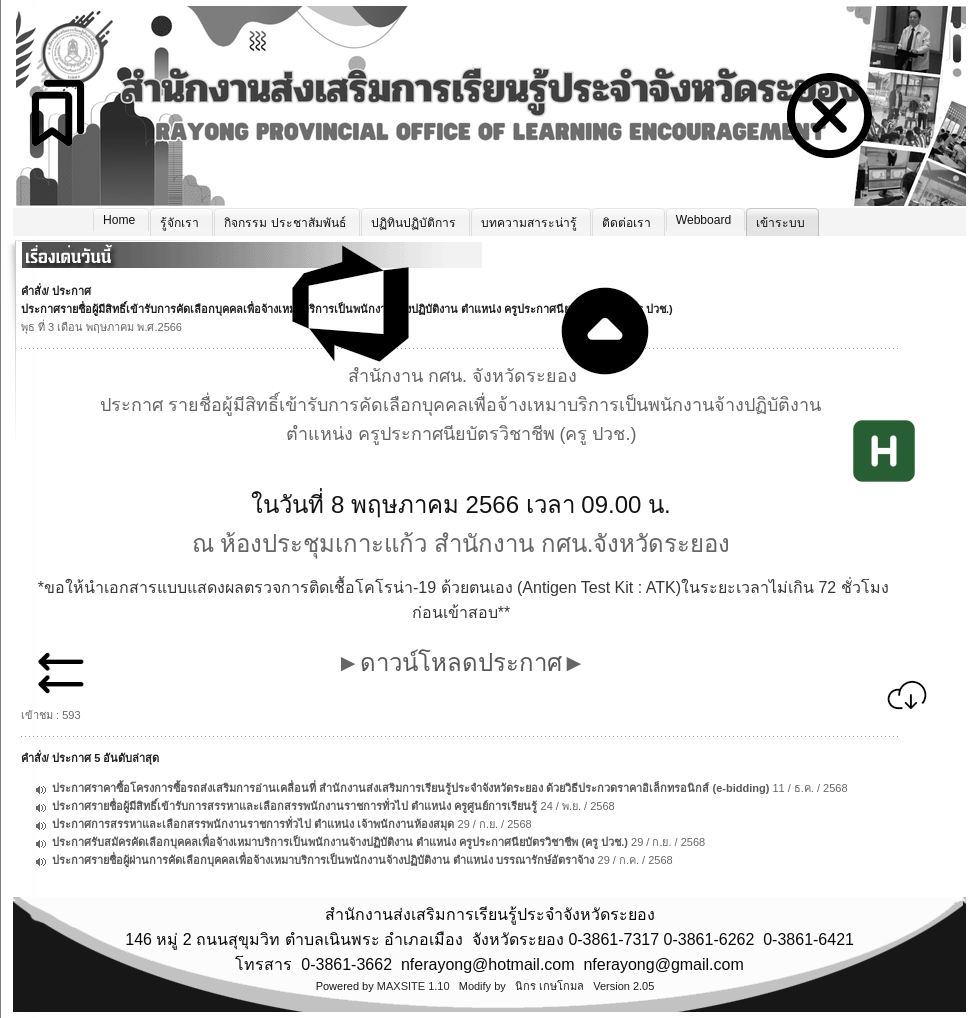  Describe the element at coordinates (58, 113) in the screenshot. I see `view your saved bookmarks` at that location.